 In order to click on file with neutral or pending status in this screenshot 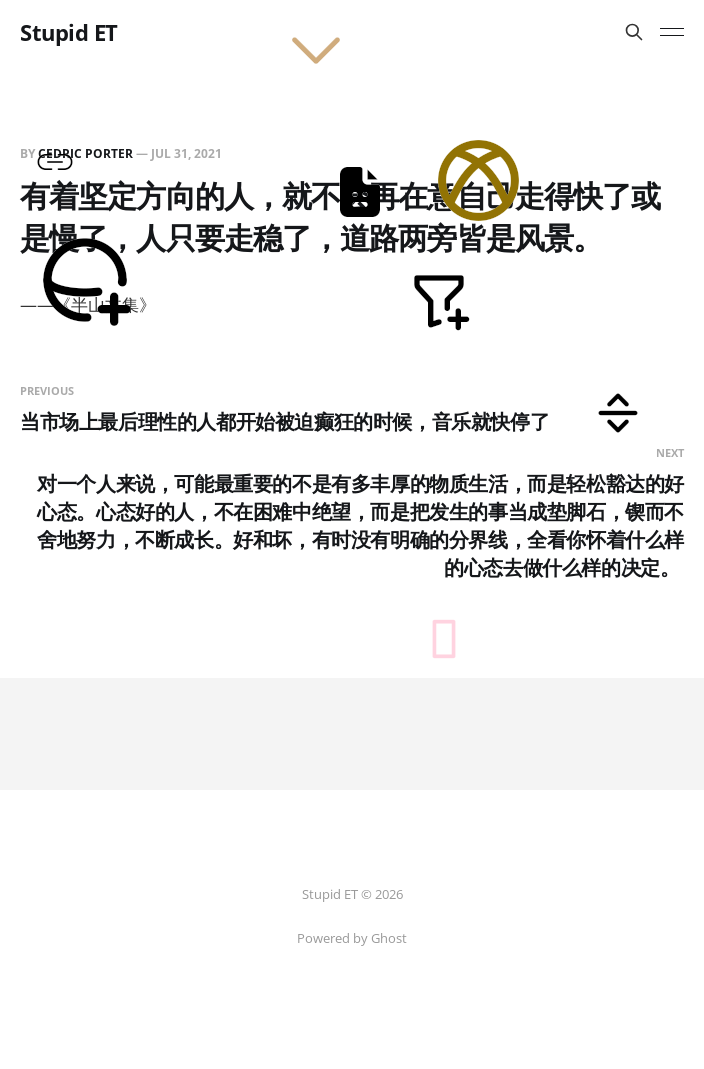, I will do `click(360, 192)`.